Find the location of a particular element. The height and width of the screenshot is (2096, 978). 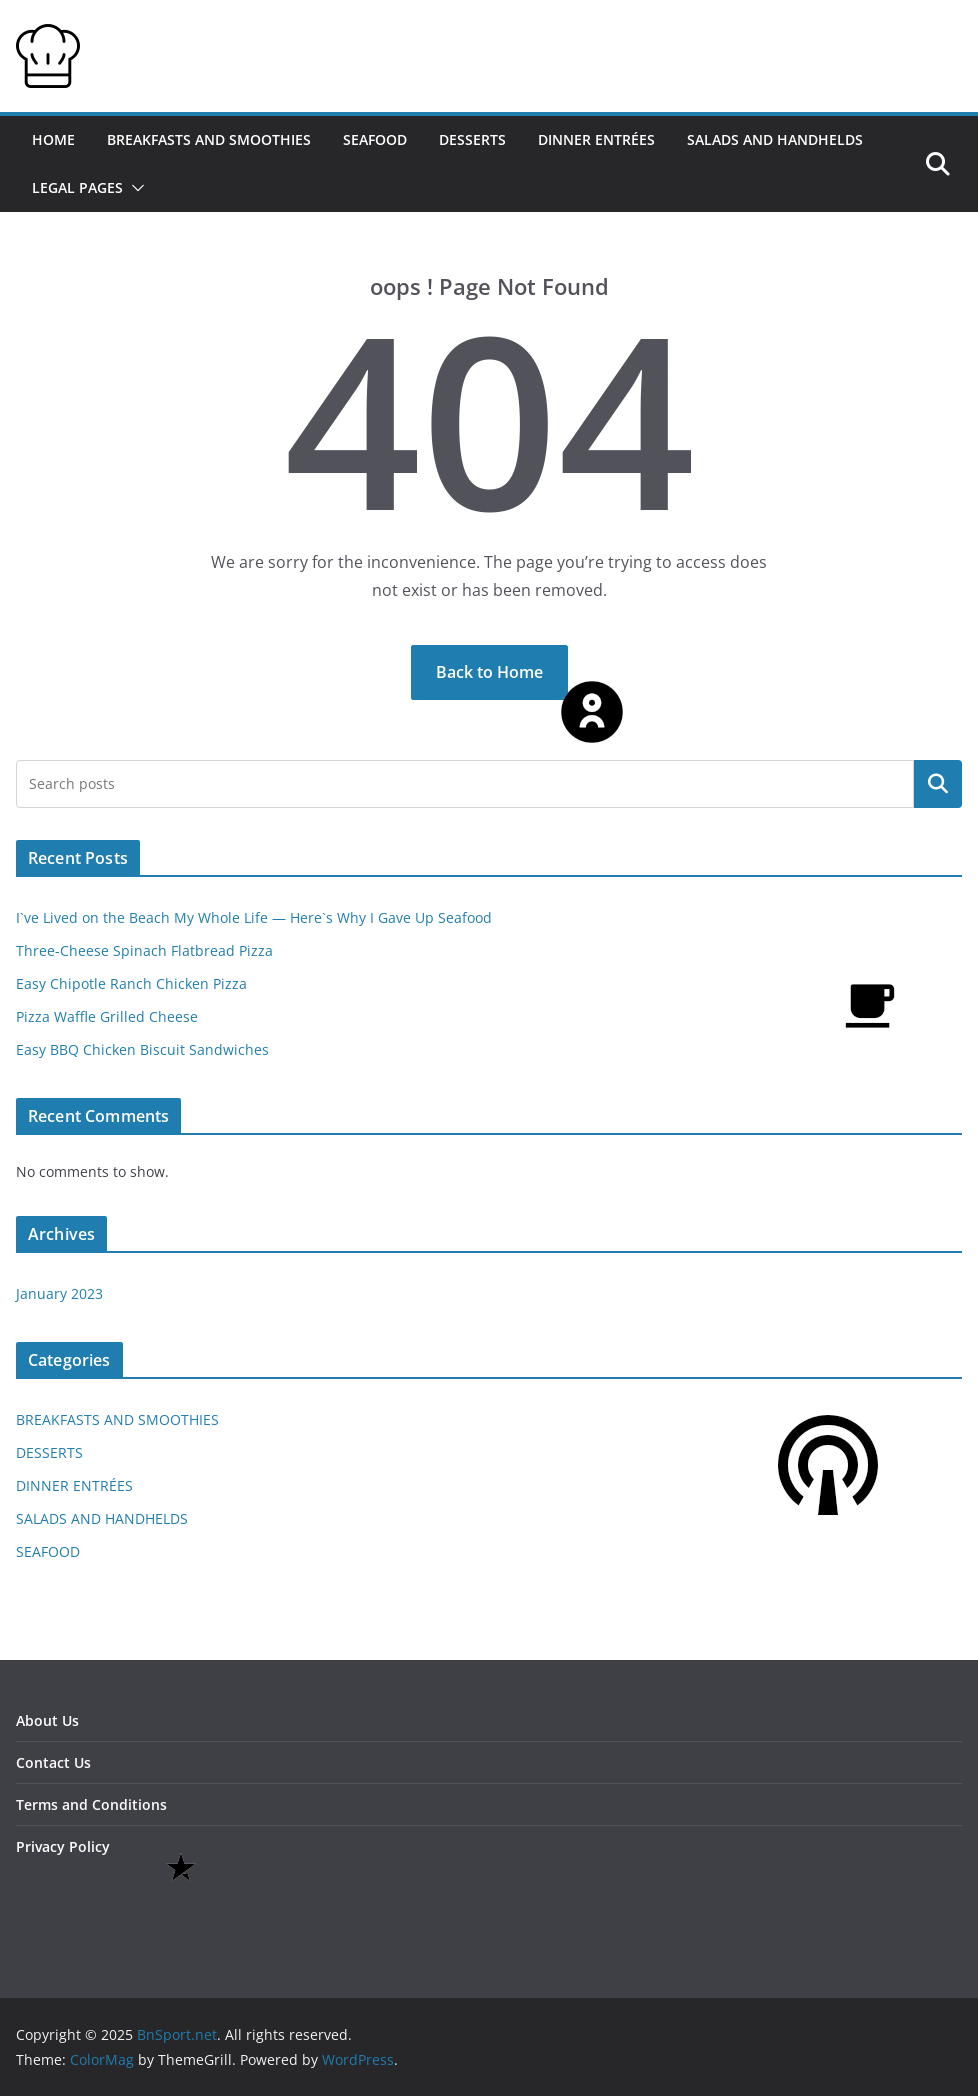

view trustpilot reviews is located at coordinates (181, 1867).